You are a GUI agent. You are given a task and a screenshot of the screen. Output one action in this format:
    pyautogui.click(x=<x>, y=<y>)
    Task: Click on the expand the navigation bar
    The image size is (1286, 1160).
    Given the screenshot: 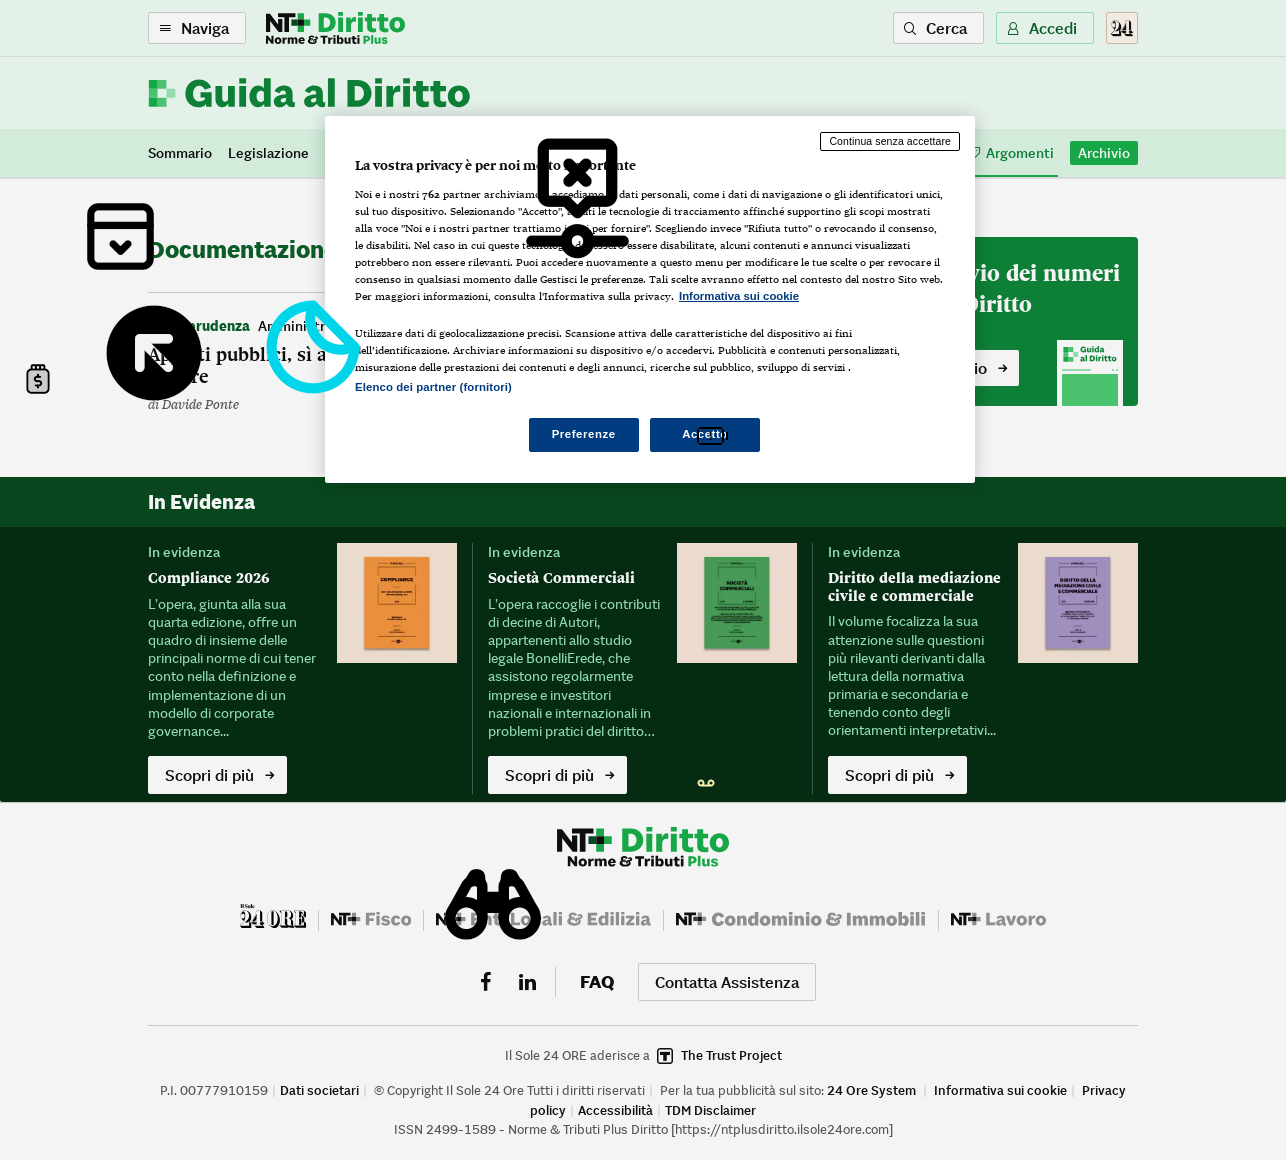 What is the action you would take?
    pyautogui.click(x=120, y=236)
    